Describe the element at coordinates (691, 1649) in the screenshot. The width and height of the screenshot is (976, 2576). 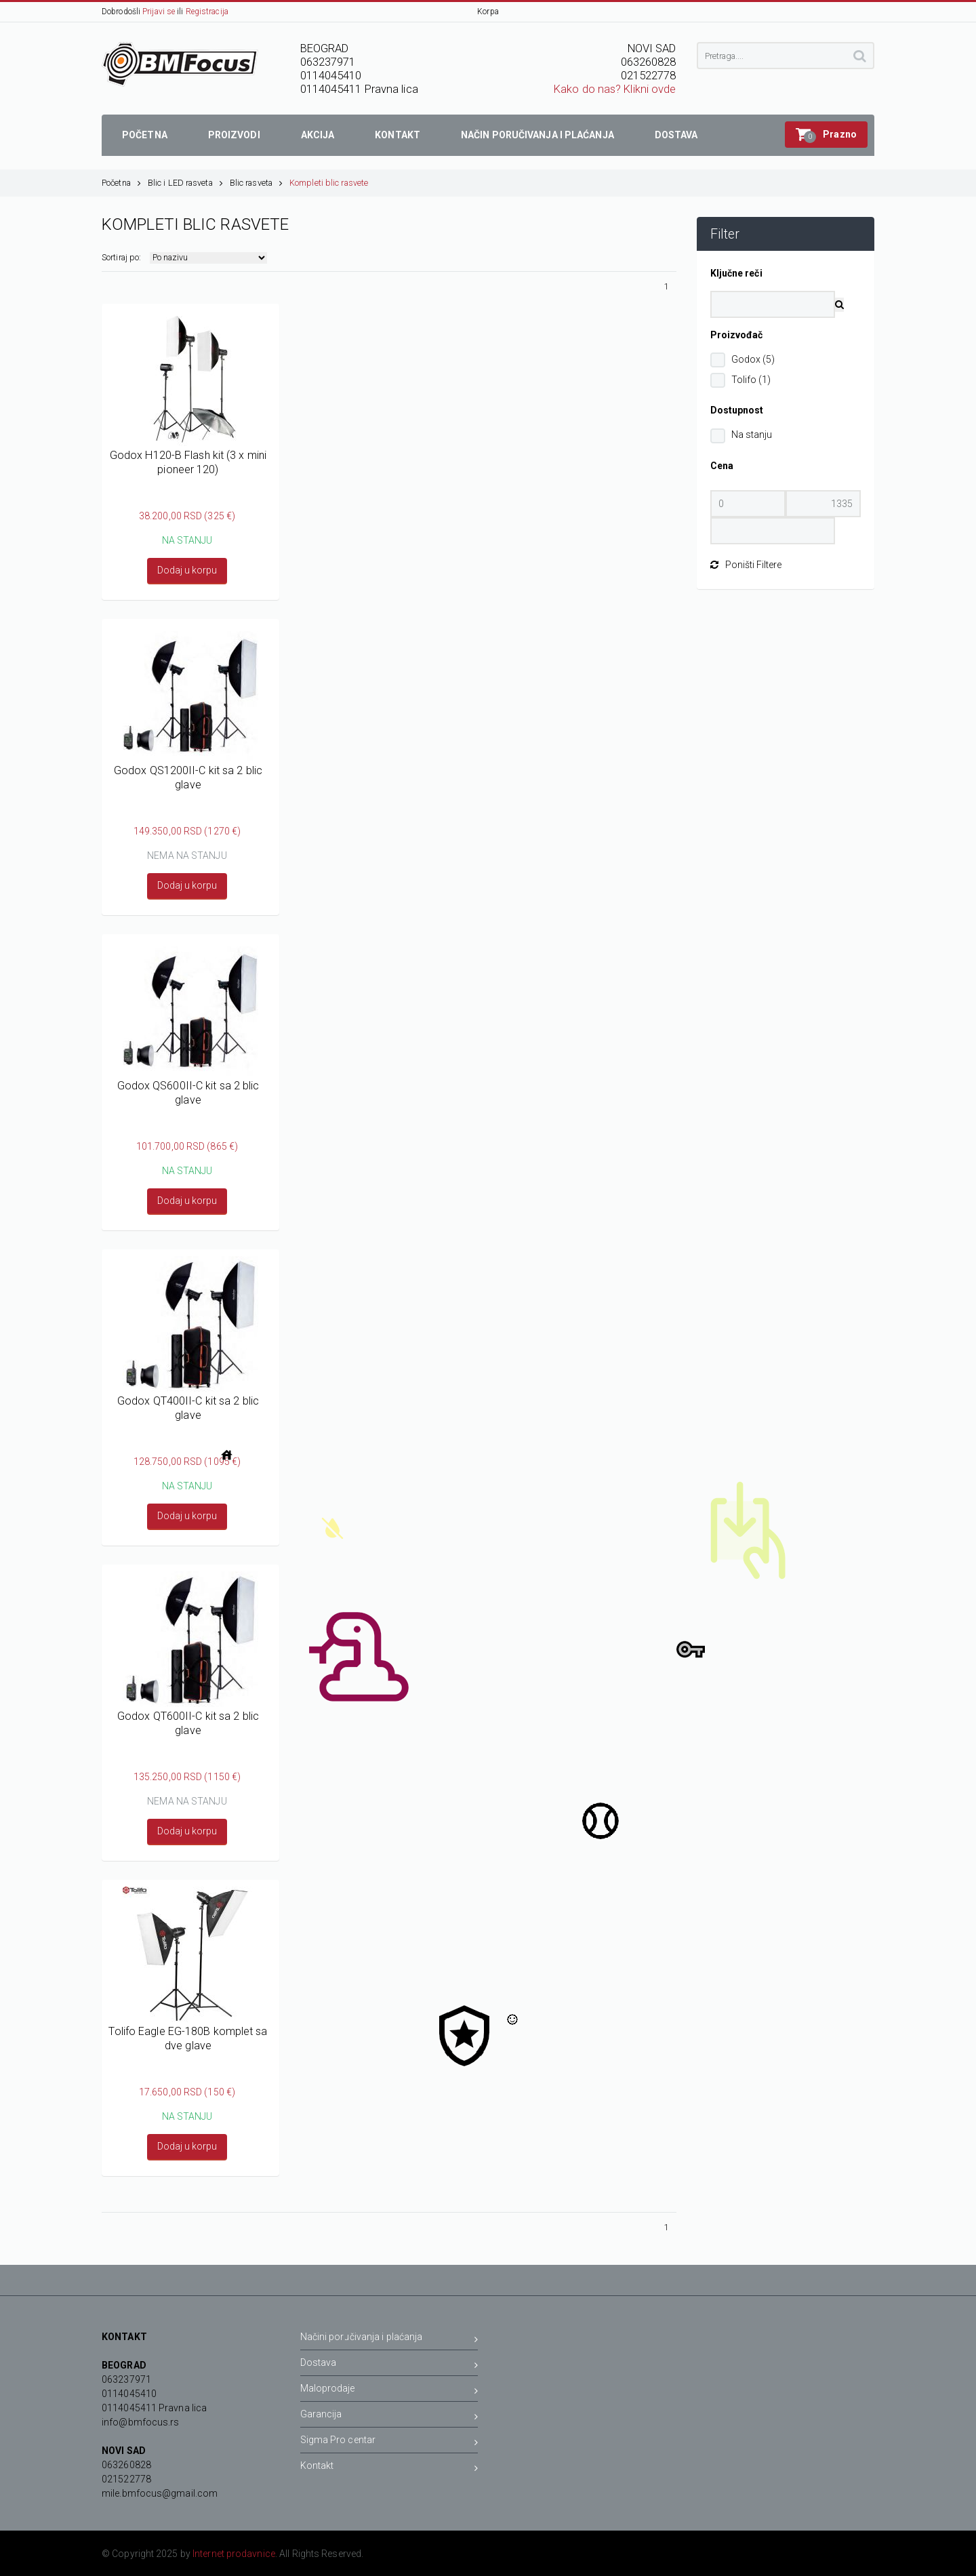
I see `access VPN or secure connection settings` at that location.